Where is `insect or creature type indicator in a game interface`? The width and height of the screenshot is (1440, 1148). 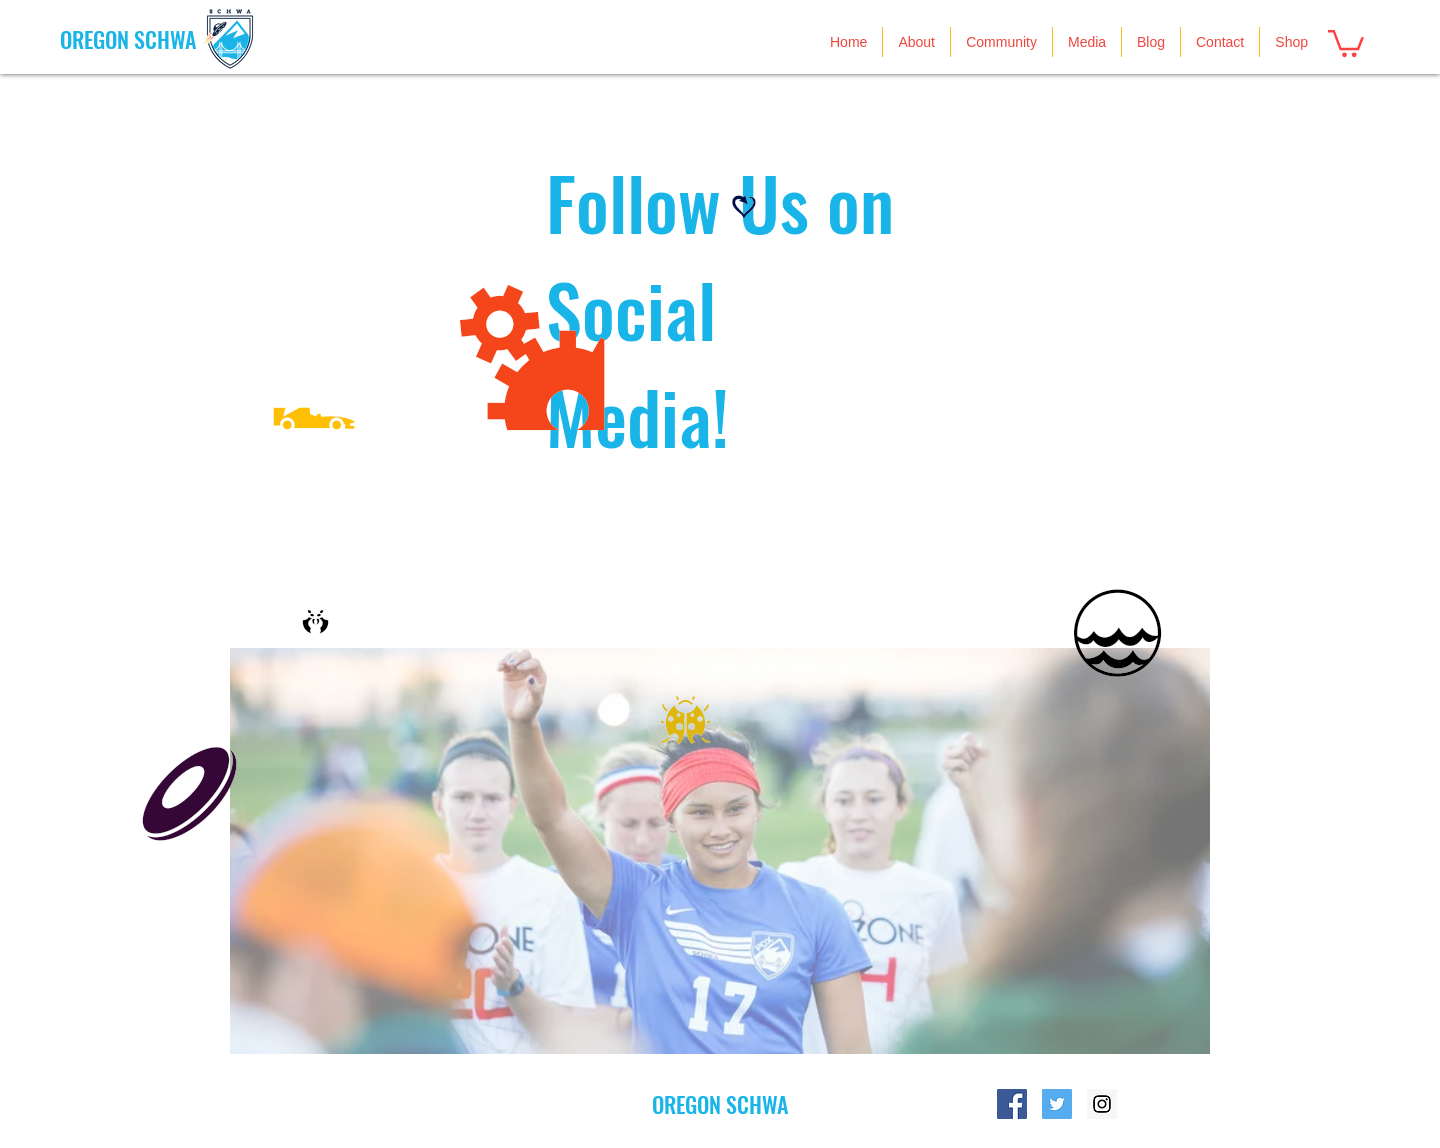 insect or creature type indicator in a game interface is located at coordinates (315, 621).